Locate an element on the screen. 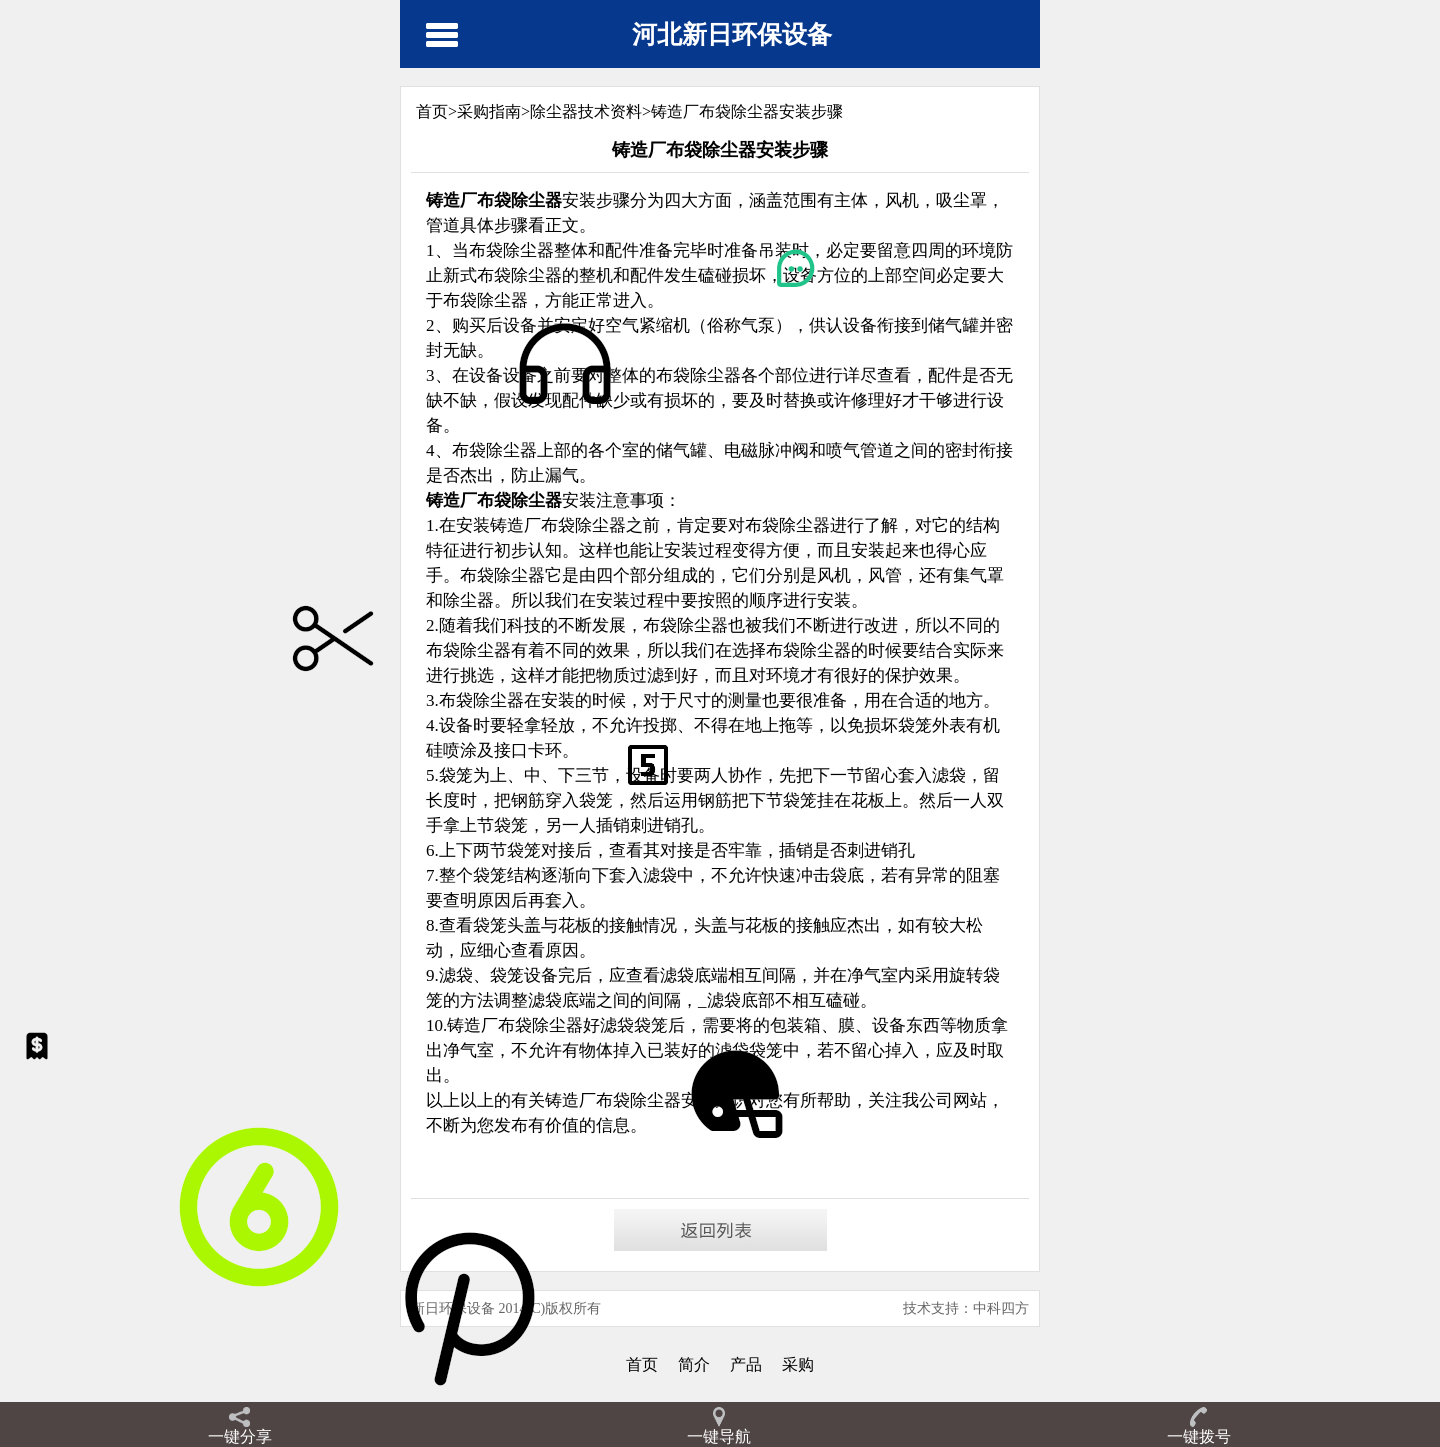 Image resolution: width=1440 pixels, height=1447 pixels. view payment receipt is located at coordinates (37, 1046).